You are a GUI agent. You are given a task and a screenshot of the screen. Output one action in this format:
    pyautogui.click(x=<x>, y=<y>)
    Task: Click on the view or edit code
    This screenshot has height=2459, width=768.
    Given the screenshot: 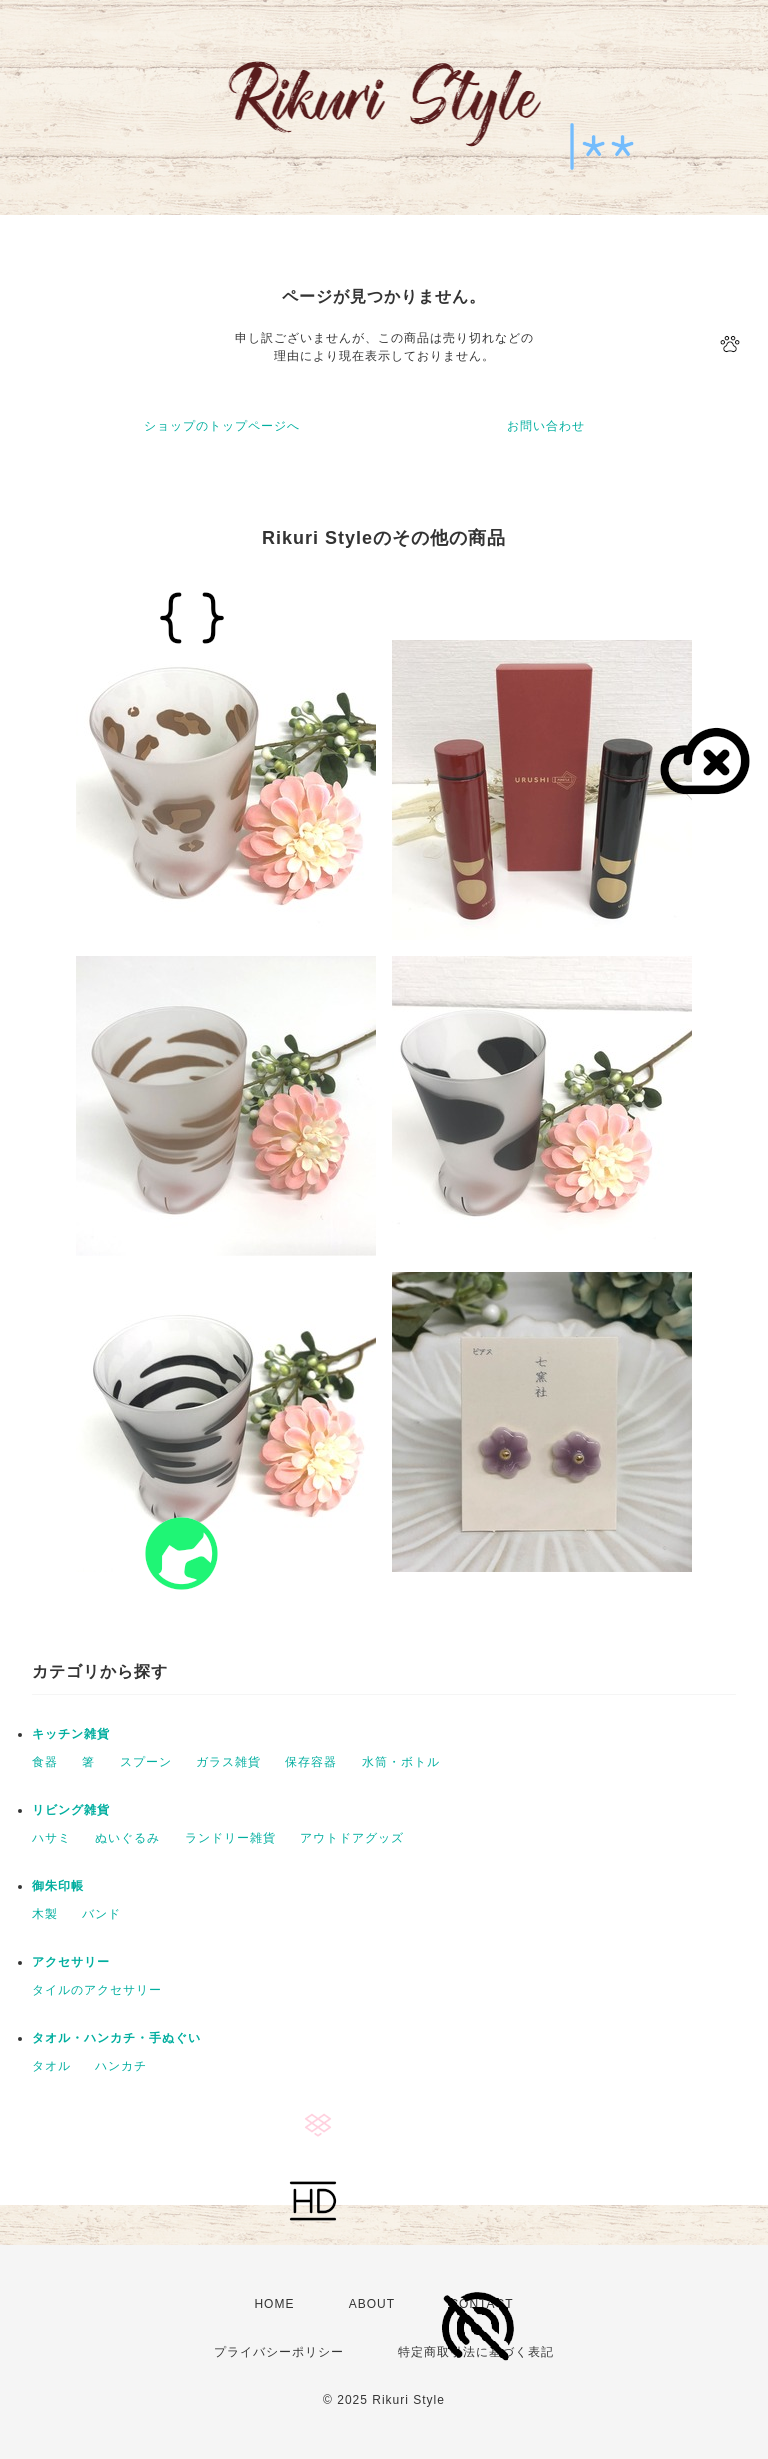 What is the action you would take?
    pyautogui.click(x=192, y=618)
    